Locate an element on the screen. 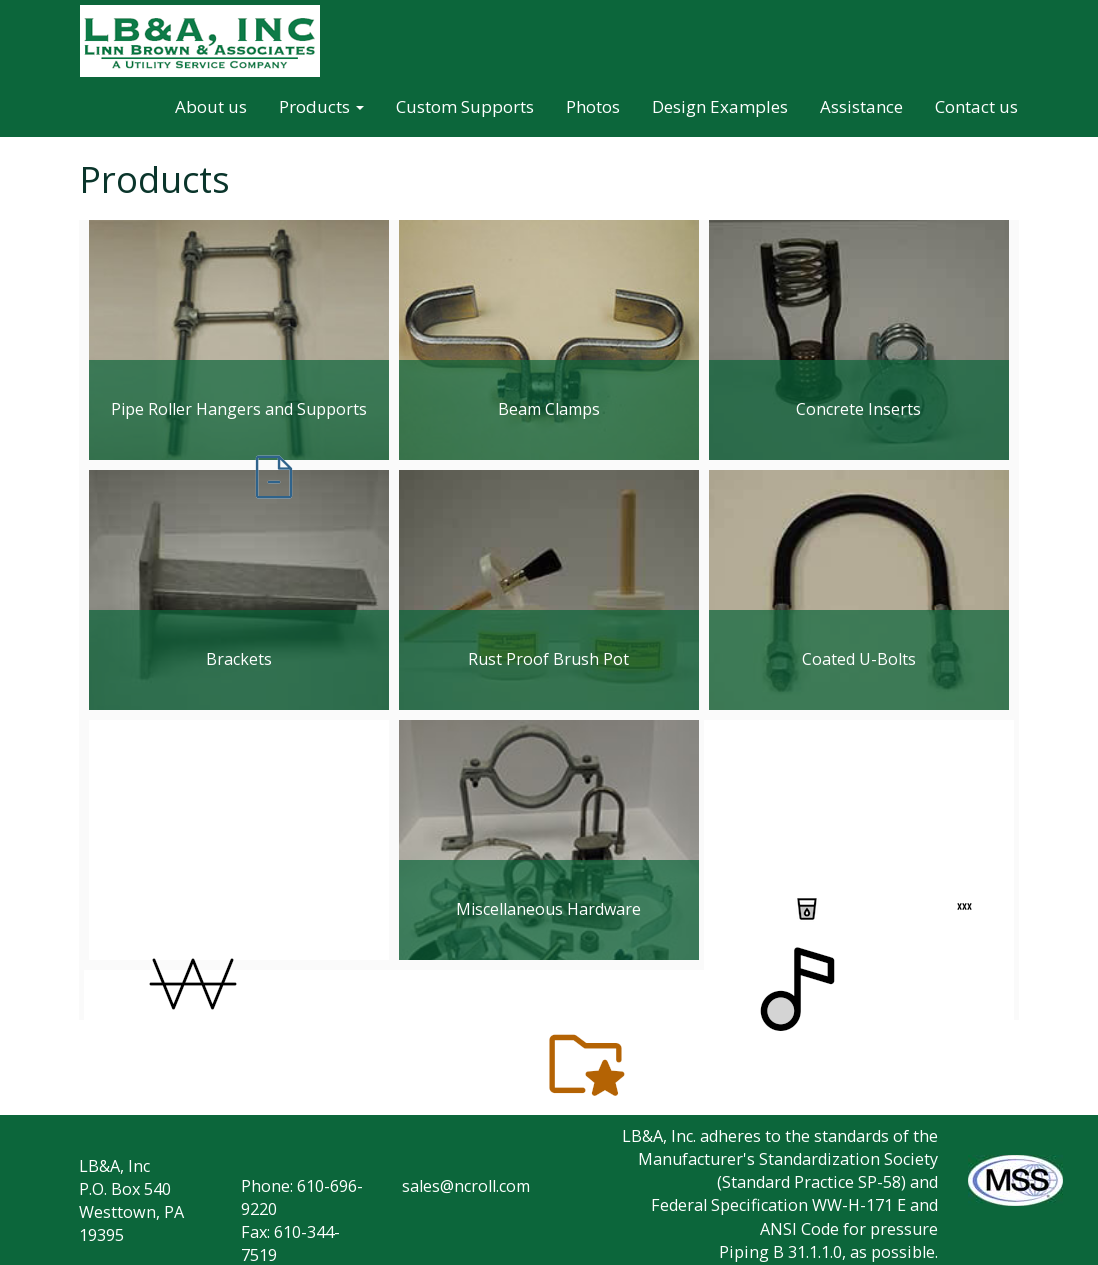  remove a file or document is located at coordinates (274, 477).